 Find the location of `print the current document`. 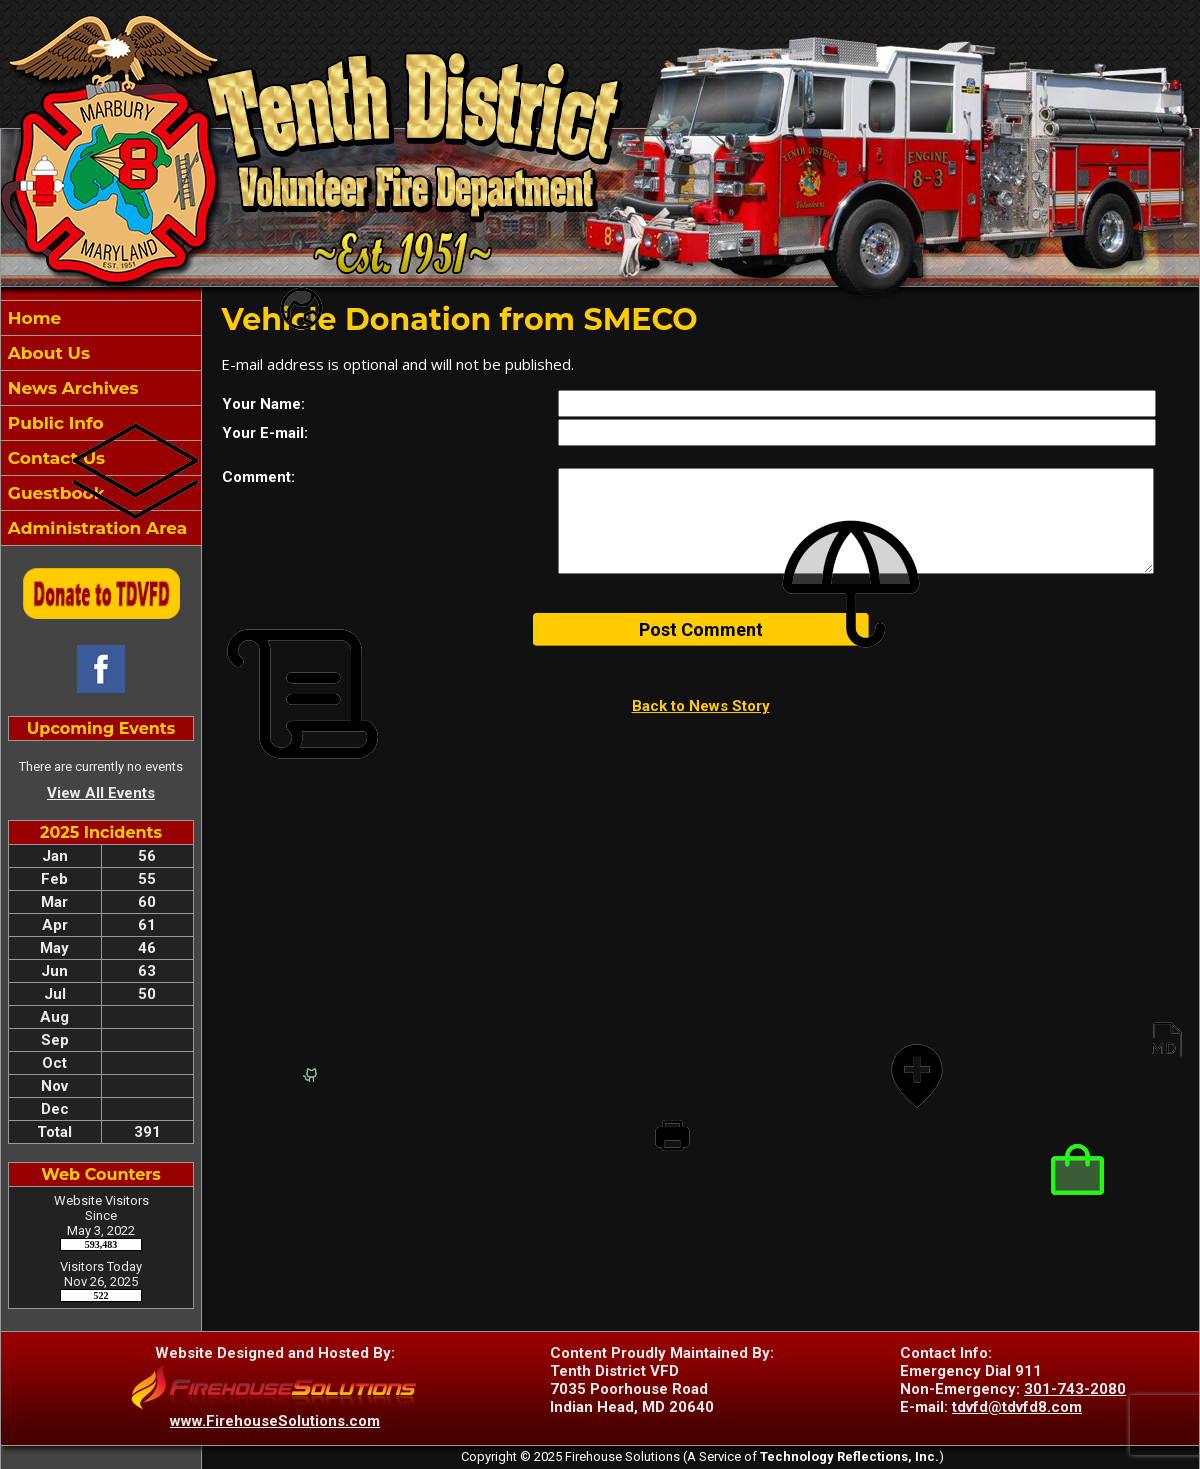

print the current document is located at coordinates (672, 1135).